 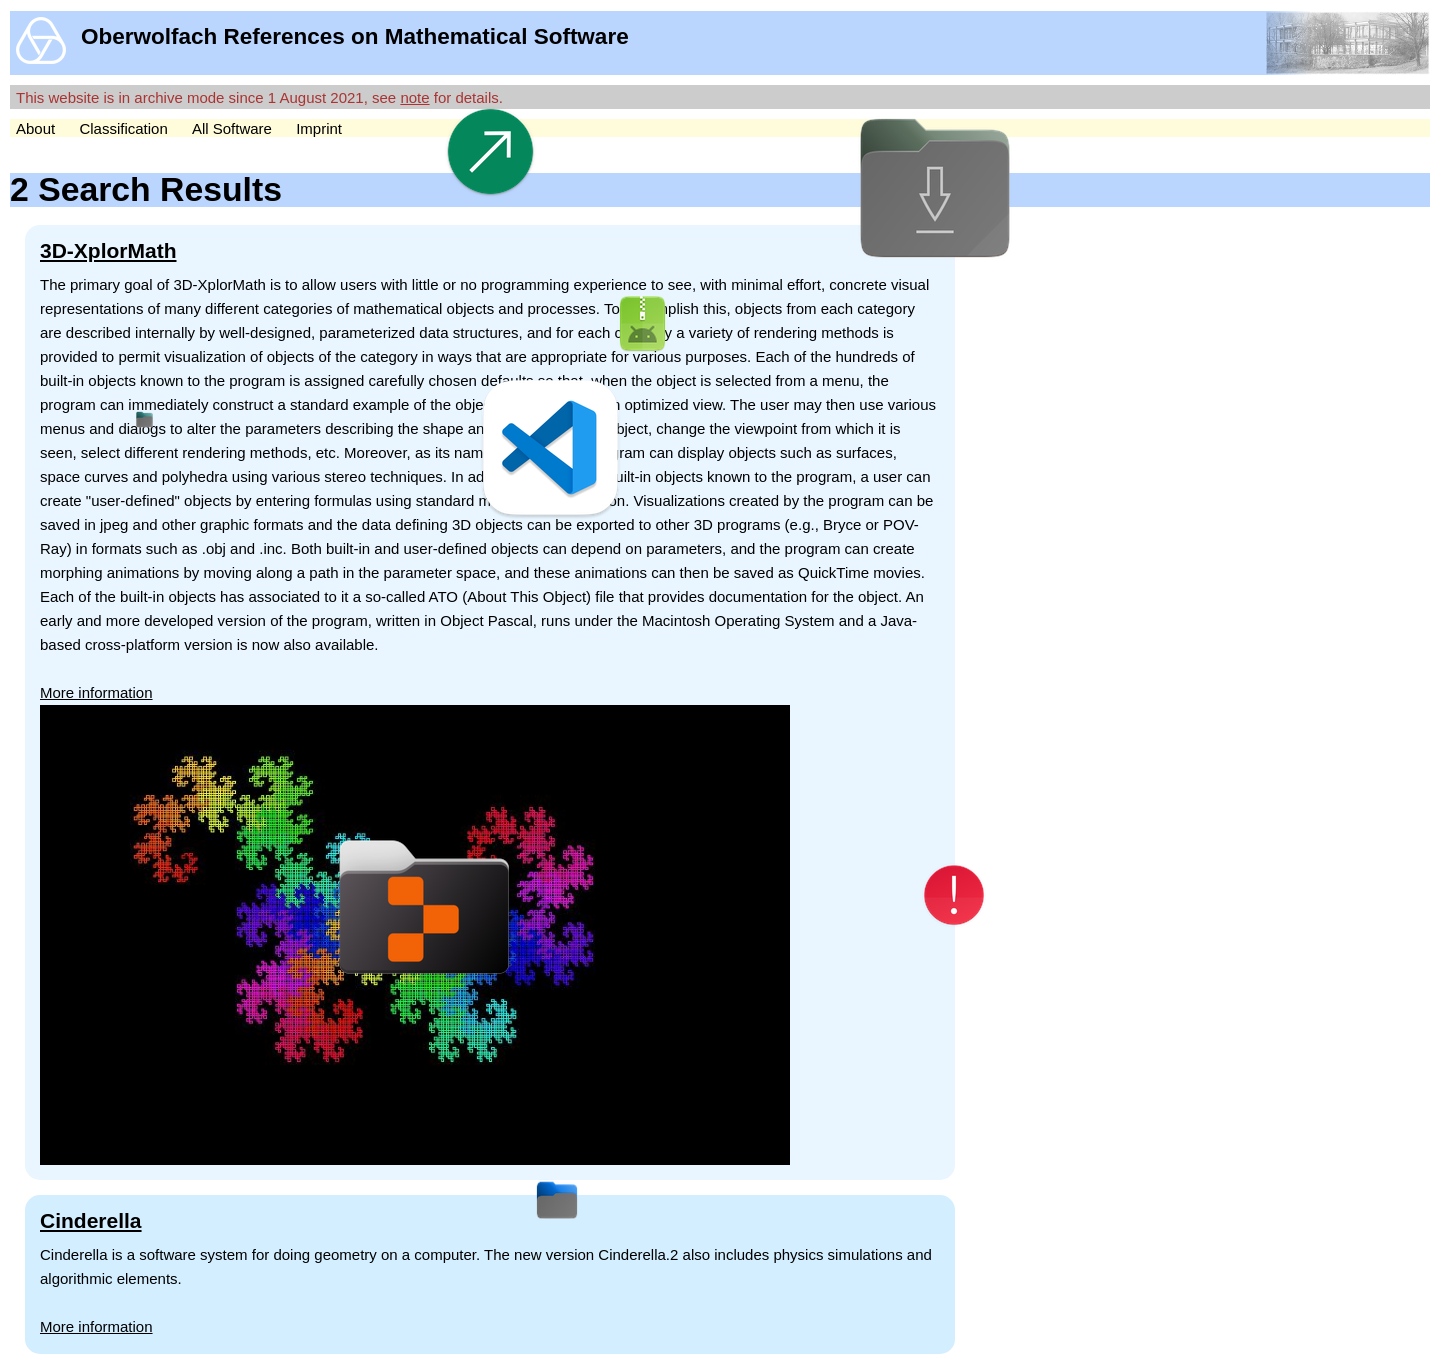 I want to click on open replit project folder, so click(x=423, y=911).